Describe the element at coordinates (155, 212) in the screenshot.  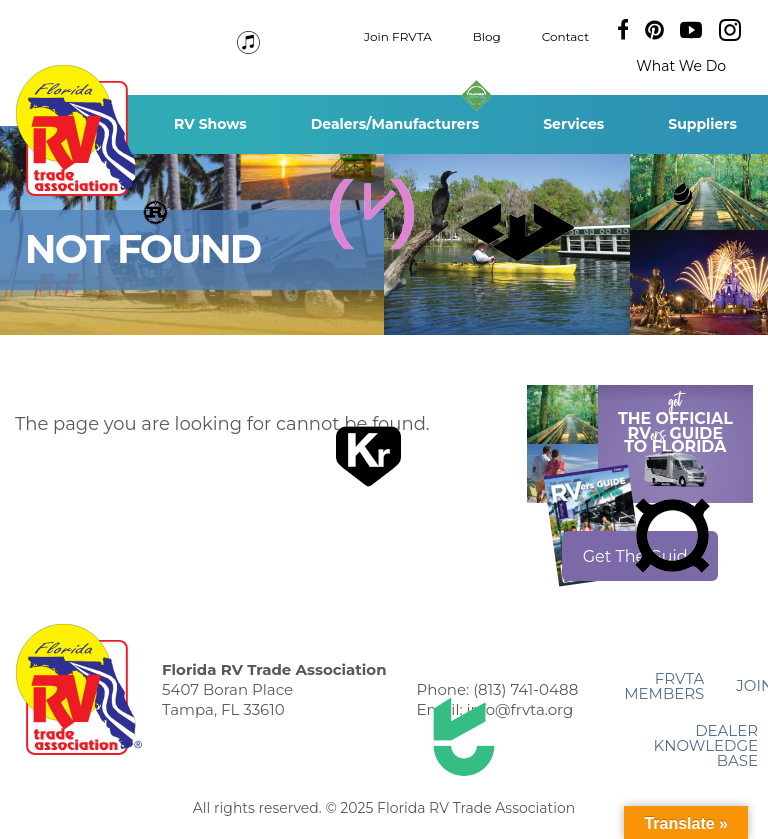
I see `rust programming language logo` at that location.